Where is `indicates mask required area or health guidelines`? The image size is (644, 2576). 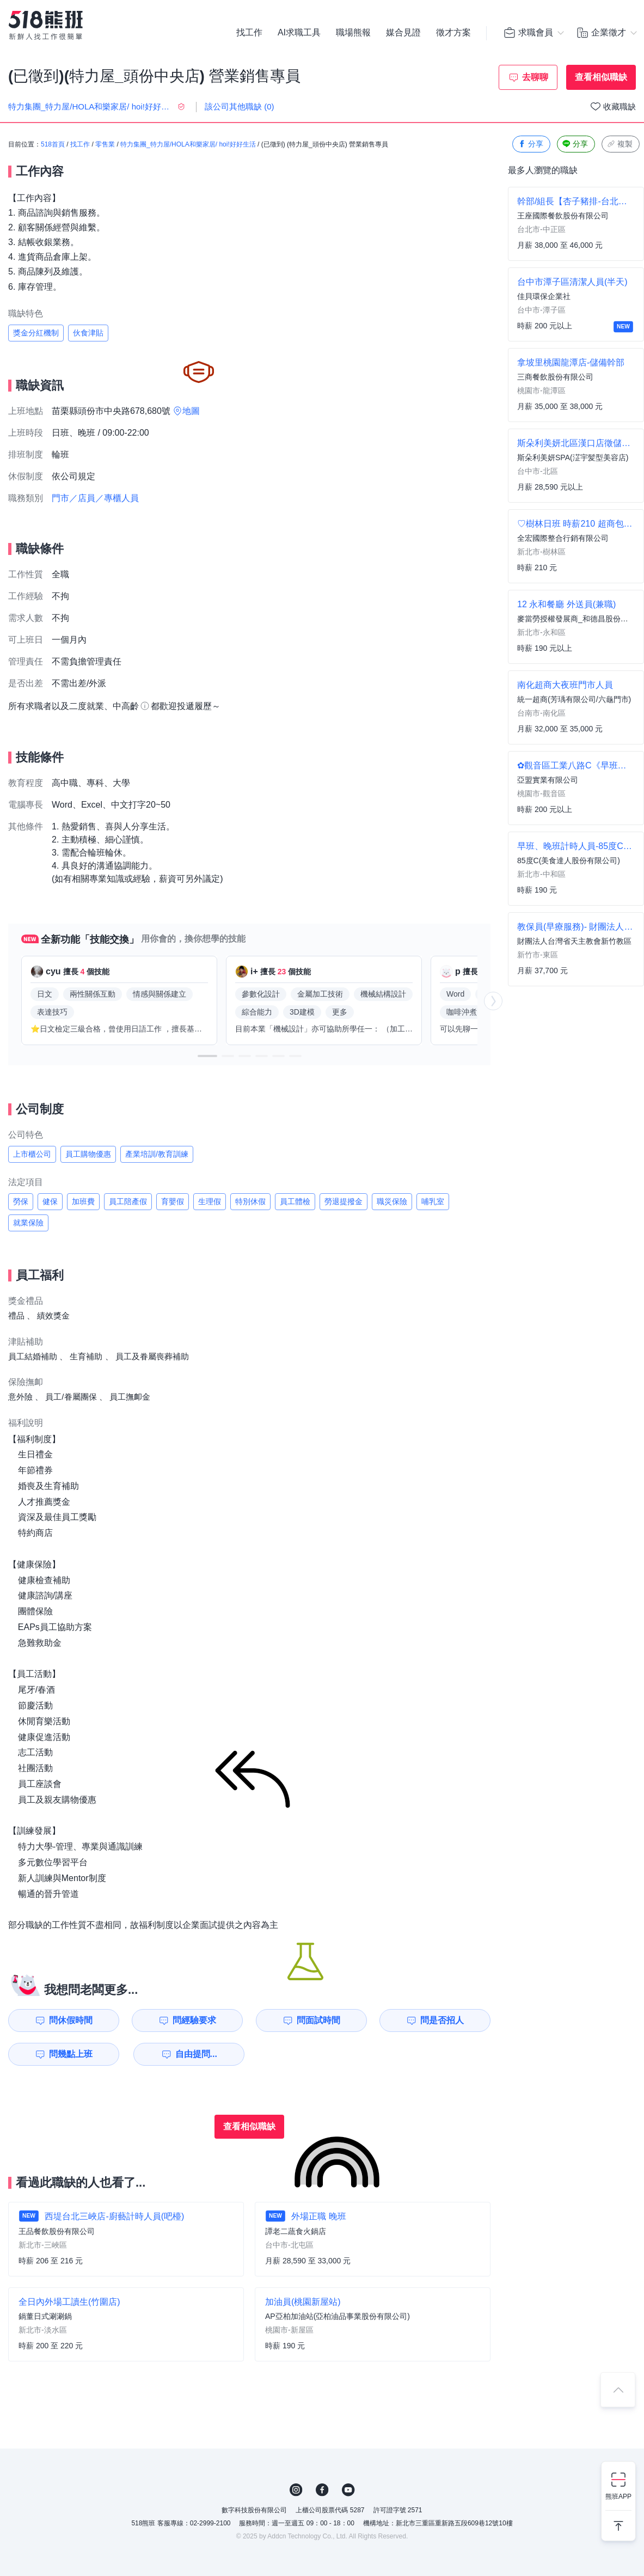 indicates mask required area or health guidelines is located at coordinates (199, 373).